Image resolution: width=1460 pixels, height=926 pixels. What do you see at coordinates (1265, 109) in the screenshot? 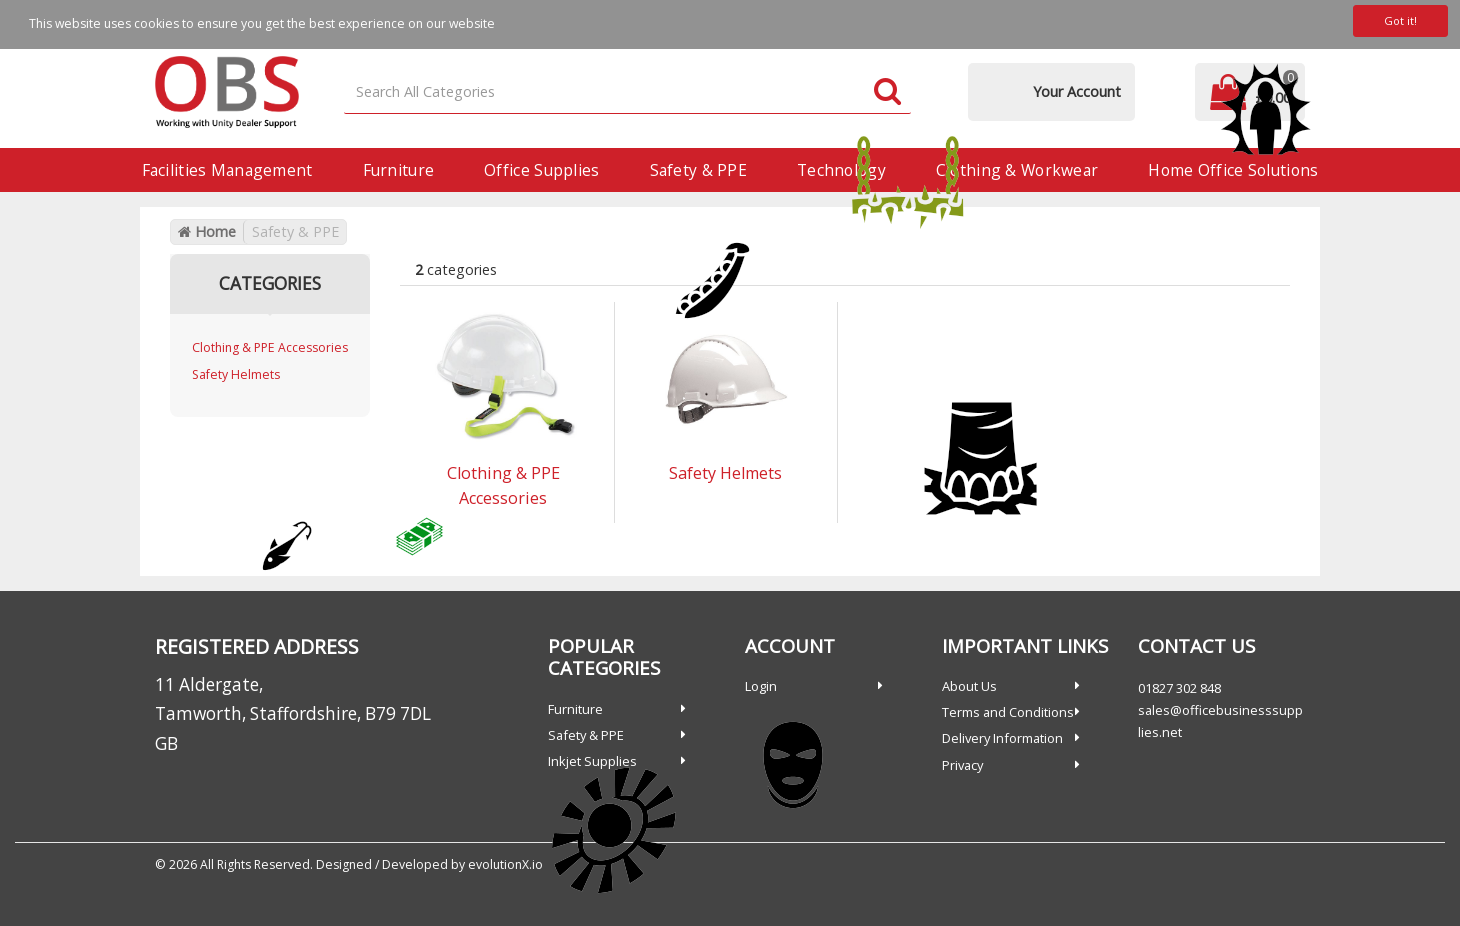
I see `activate aura or special ability` at bounding box center [1265, 109].